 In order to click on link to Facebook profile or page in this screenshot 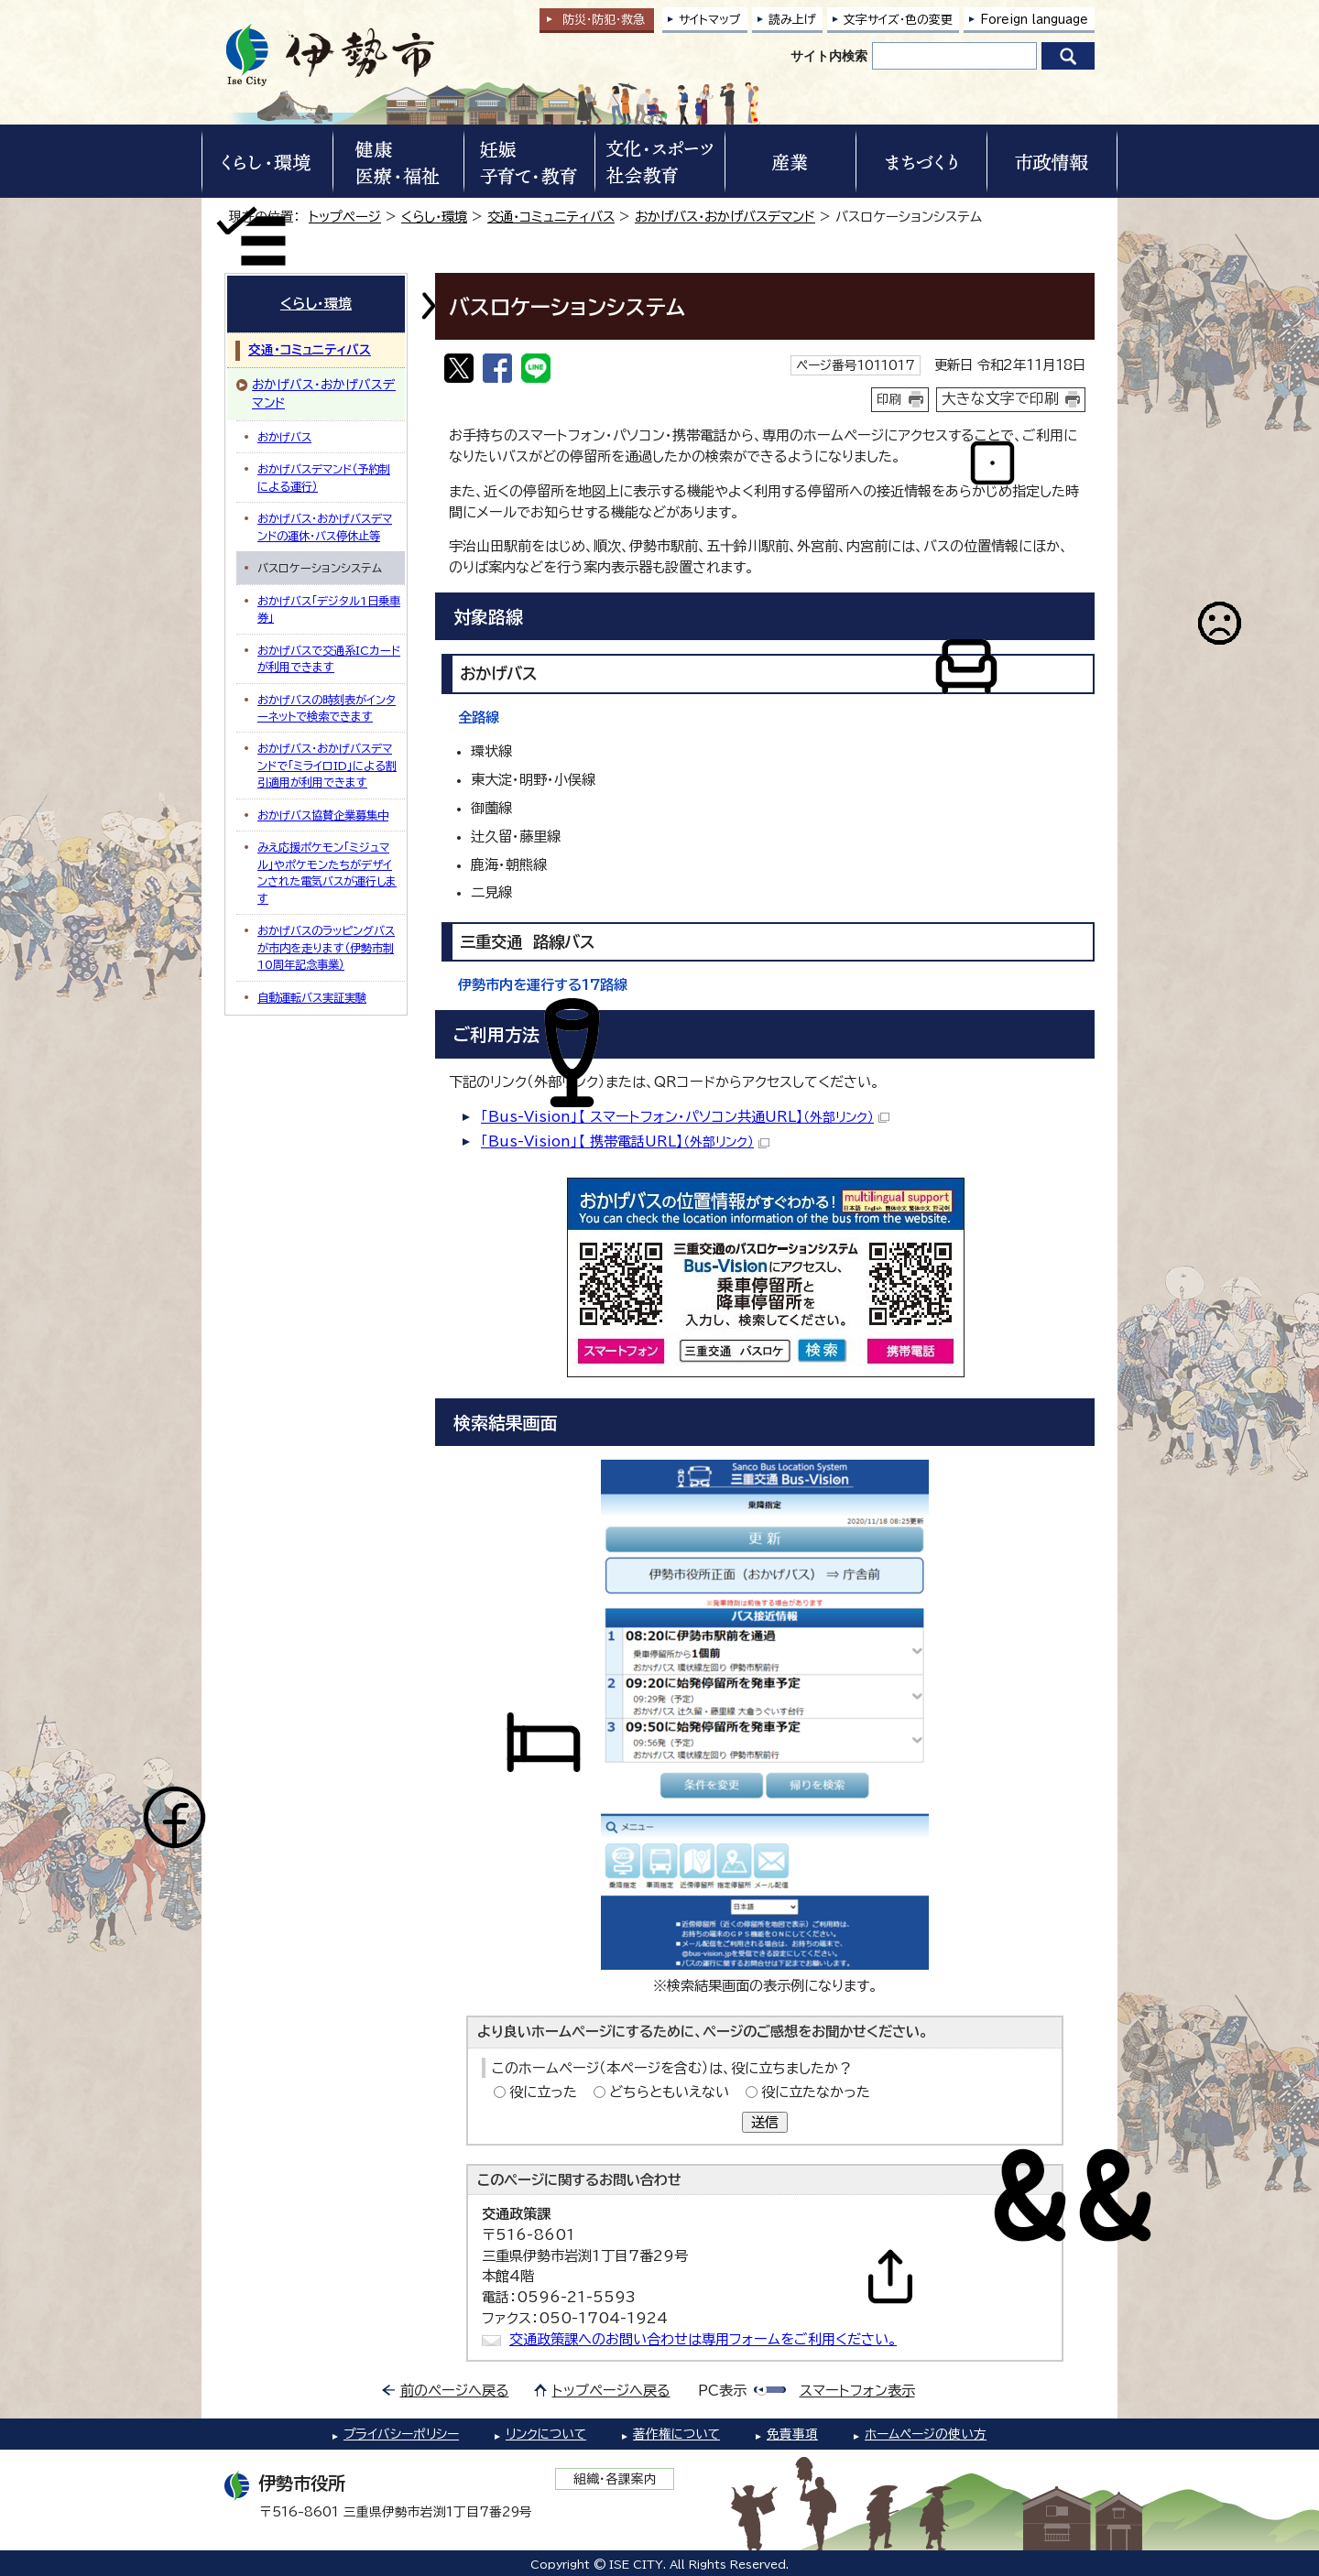, I will do `click(174, 1817)`.